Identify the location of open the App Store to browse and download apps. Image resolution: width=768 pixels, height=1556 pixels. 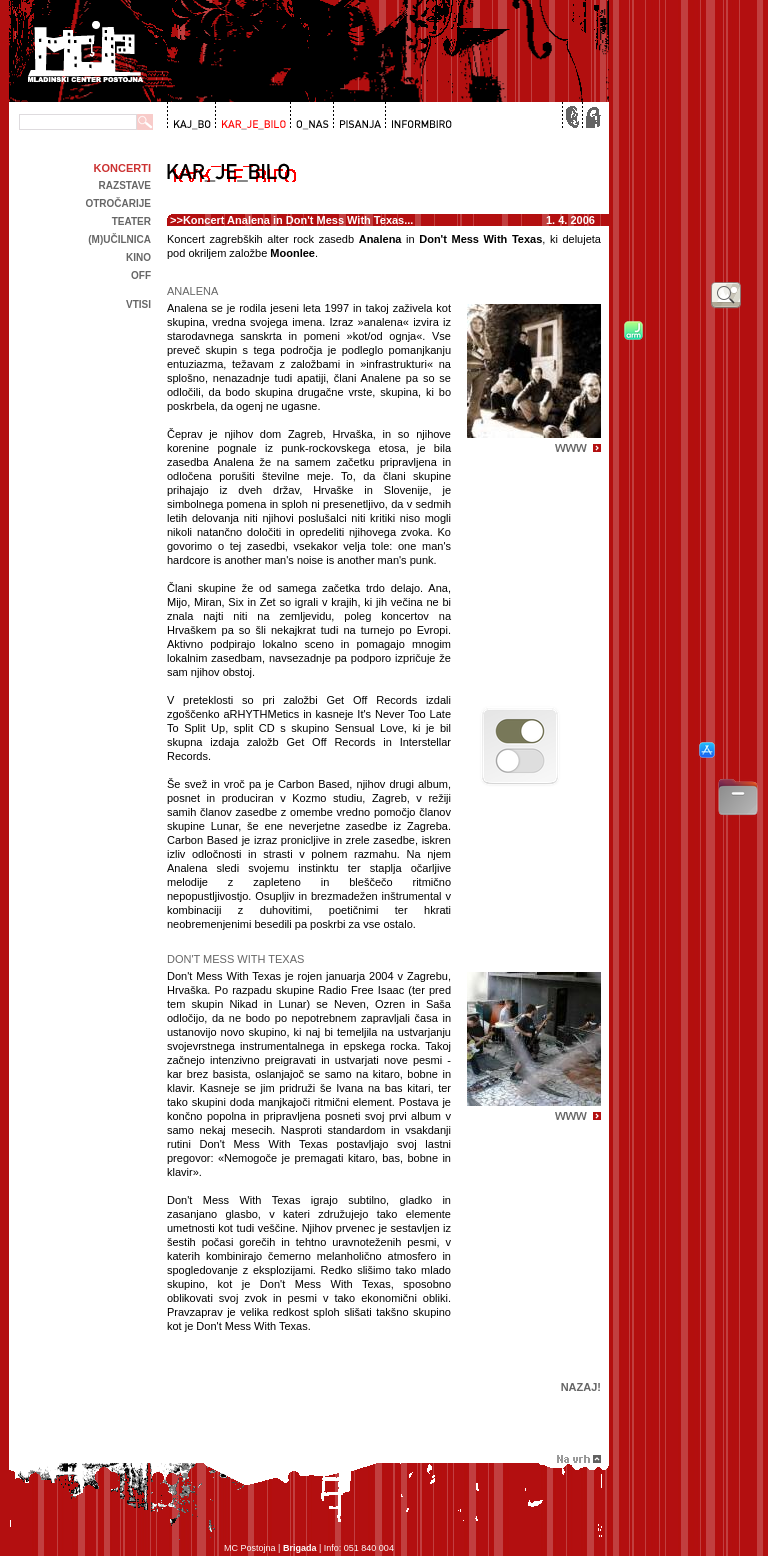
(707, 750).